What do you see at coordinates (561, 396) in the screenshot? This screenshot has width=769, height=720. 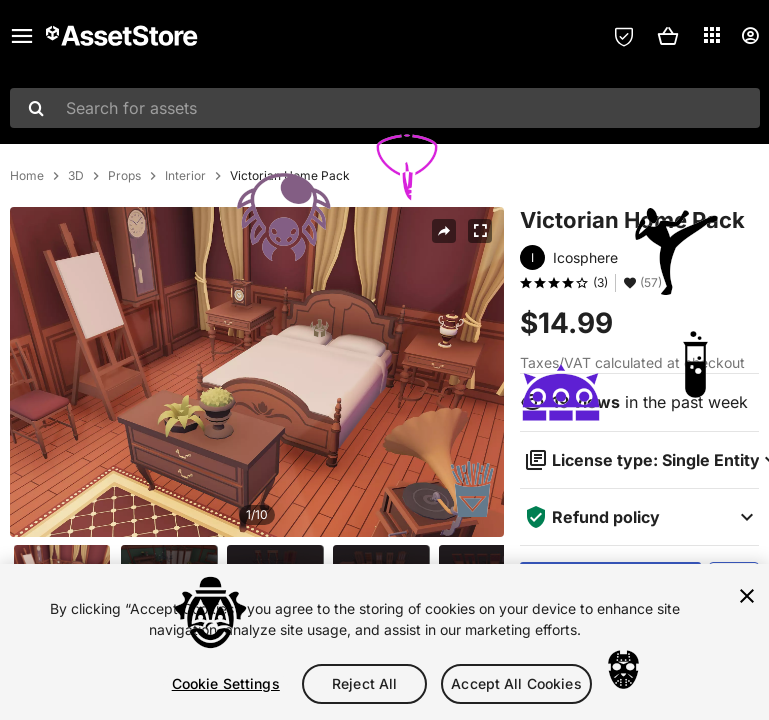 I see `select gaul or celtic warrior class` at bounding box center [561, 396].